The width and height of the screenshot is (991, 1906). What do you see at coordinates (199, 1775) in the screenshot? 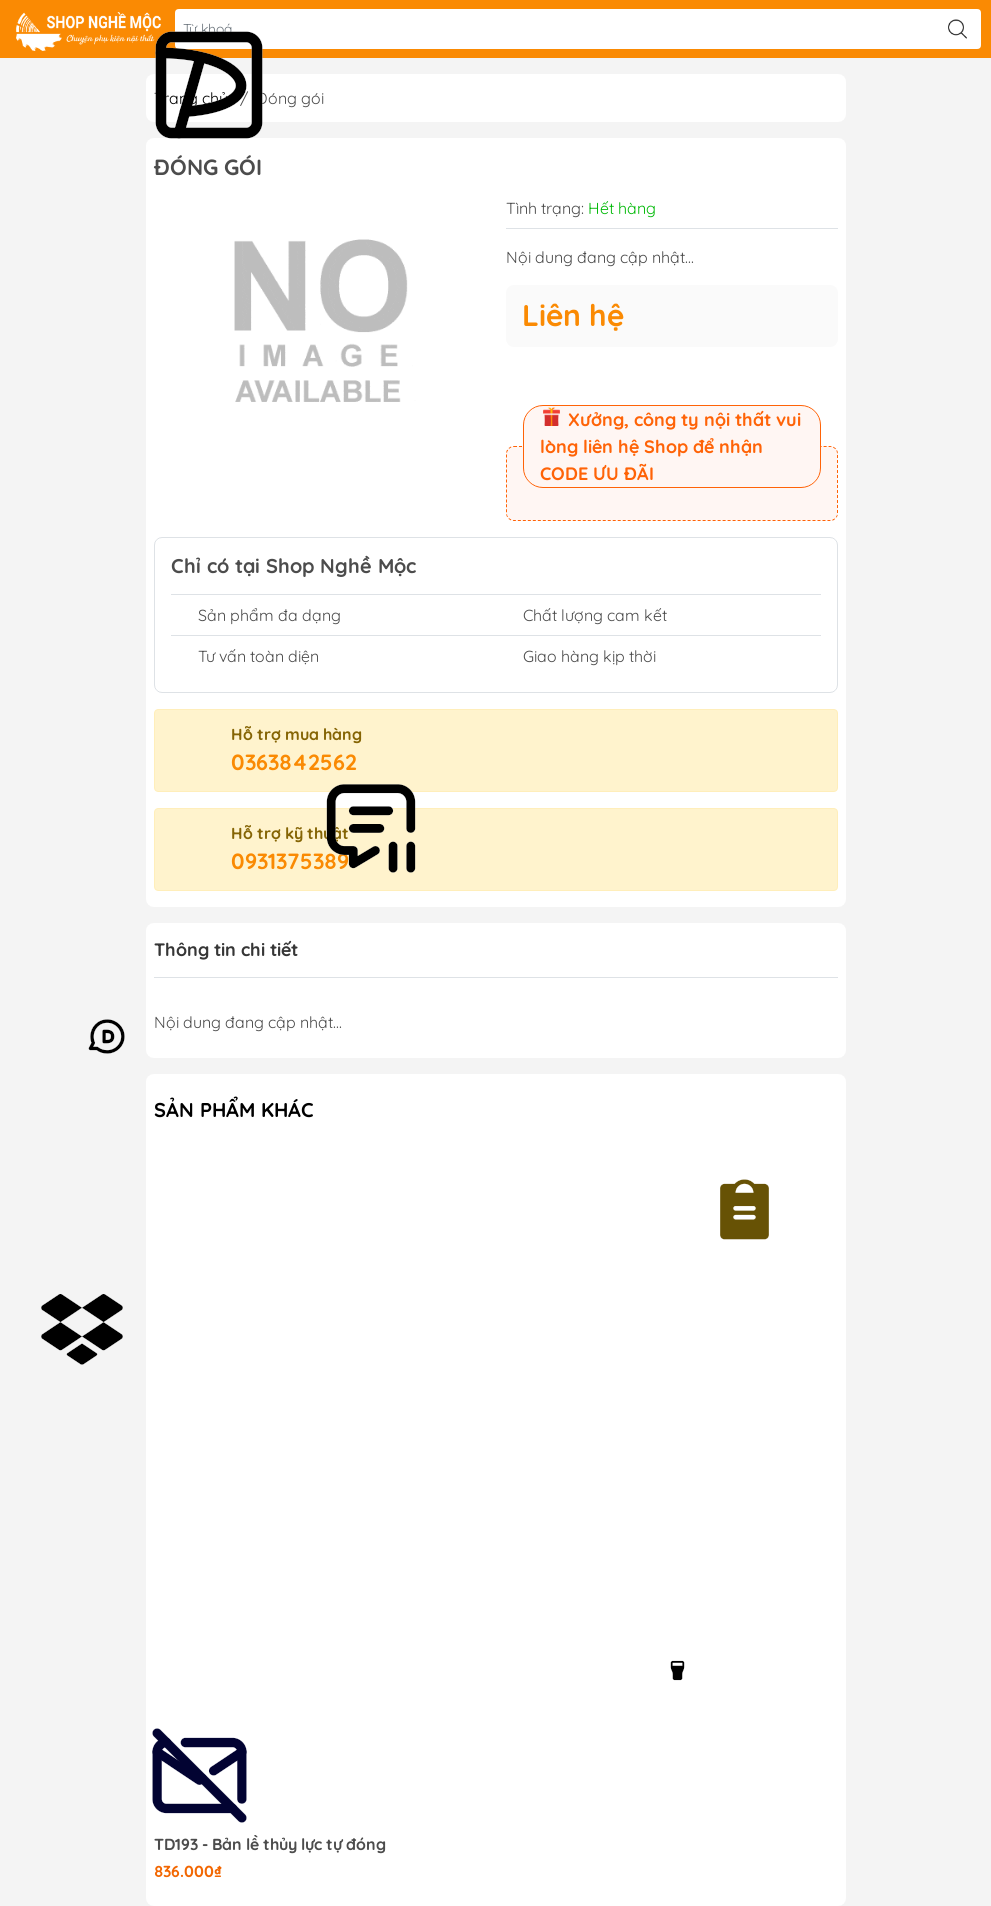
I see `email notifications disabled` at bounding box center [199, 1775].